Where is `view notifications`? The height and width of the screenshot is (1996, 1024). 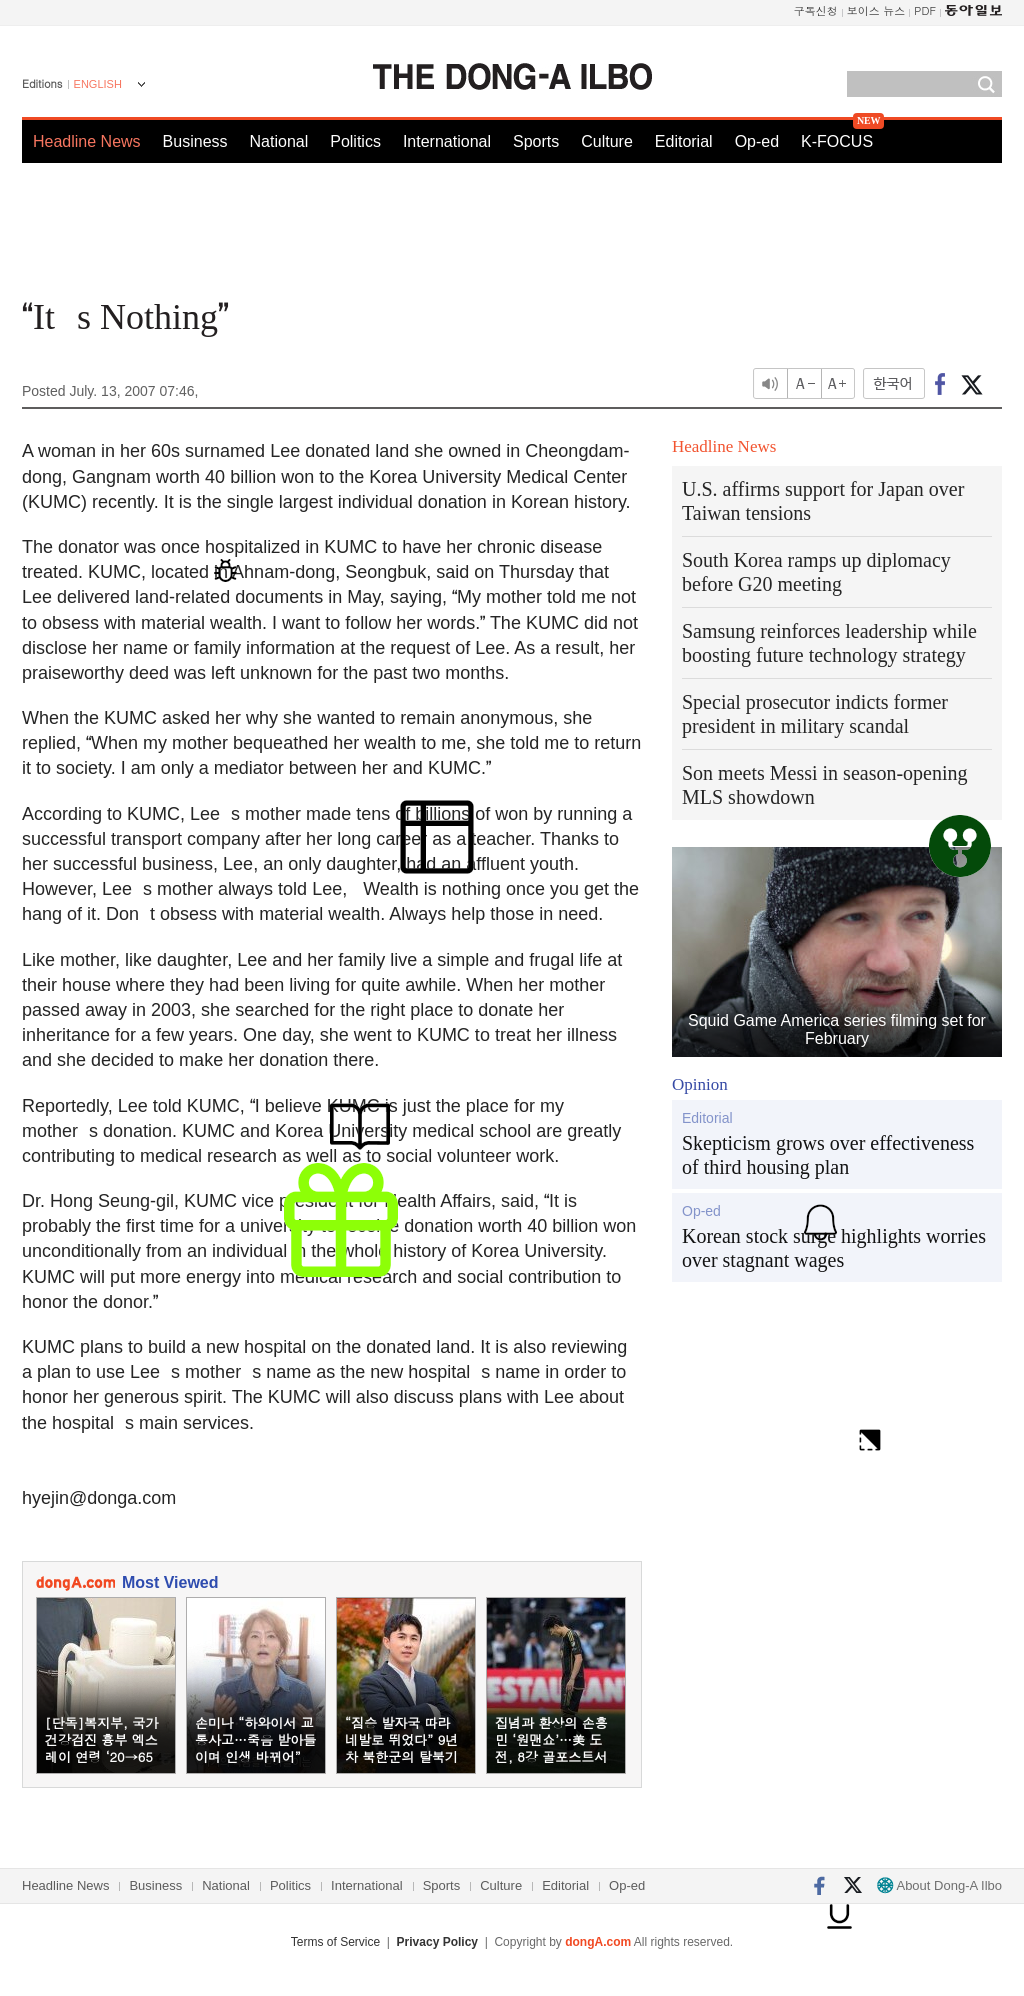
view notifications is located at coordinates (820, 1222).